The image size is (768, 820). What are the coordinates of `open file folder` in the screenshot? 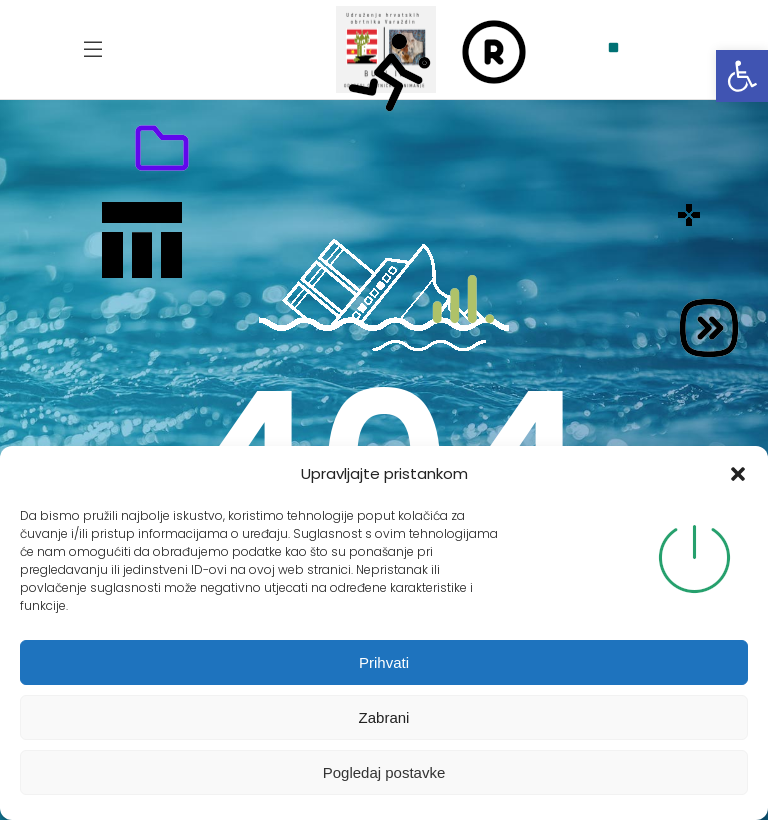 It's located at (162, 148).